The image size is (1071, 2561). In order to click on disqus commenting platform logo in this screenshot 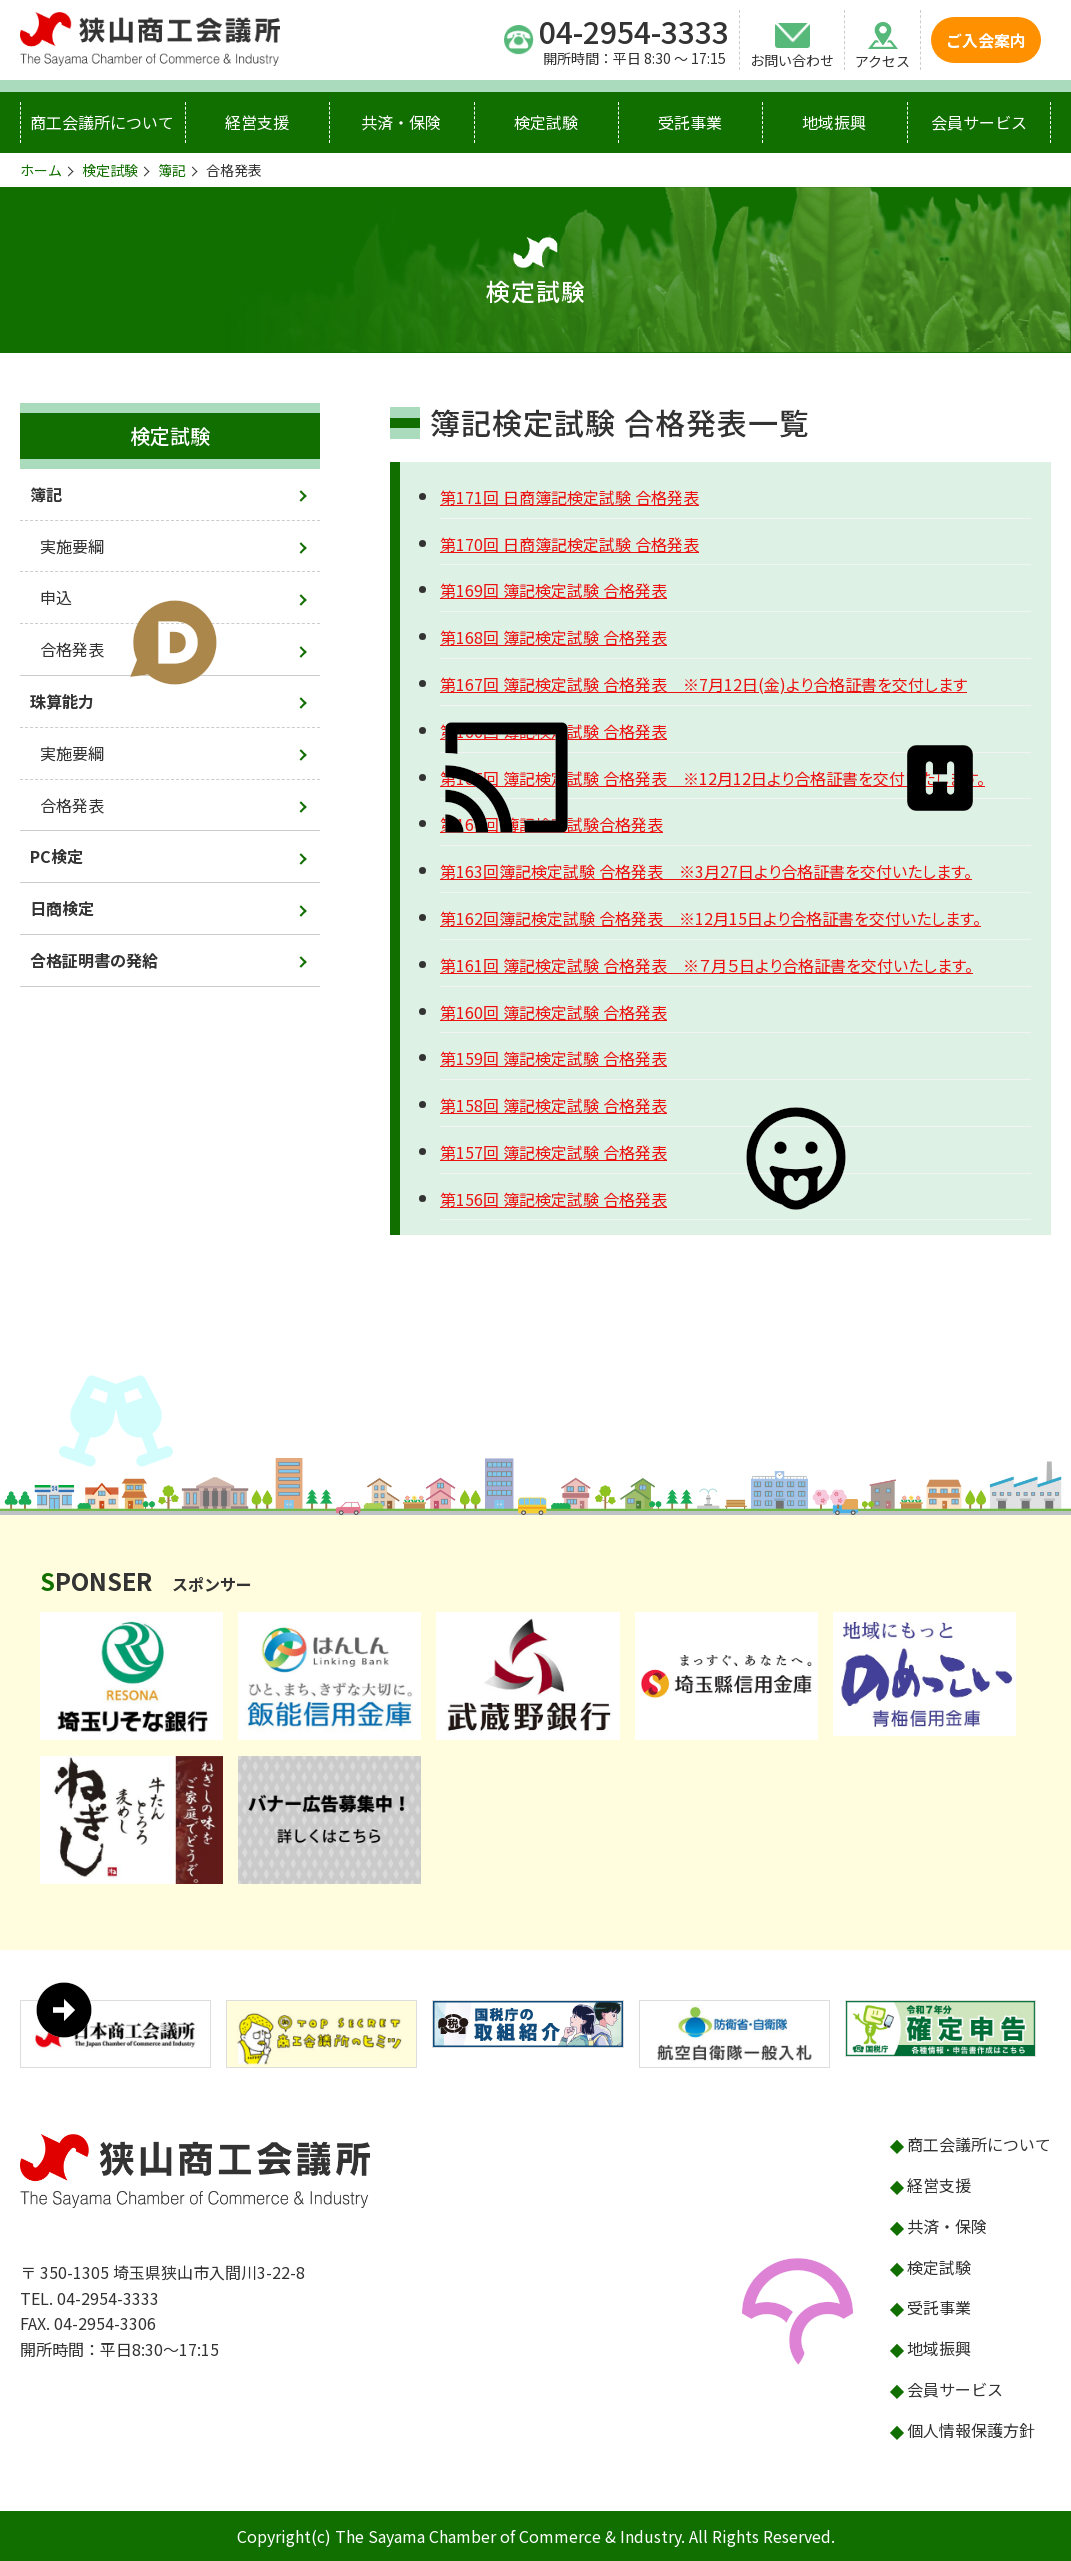, I will do `click(174, 642)`.